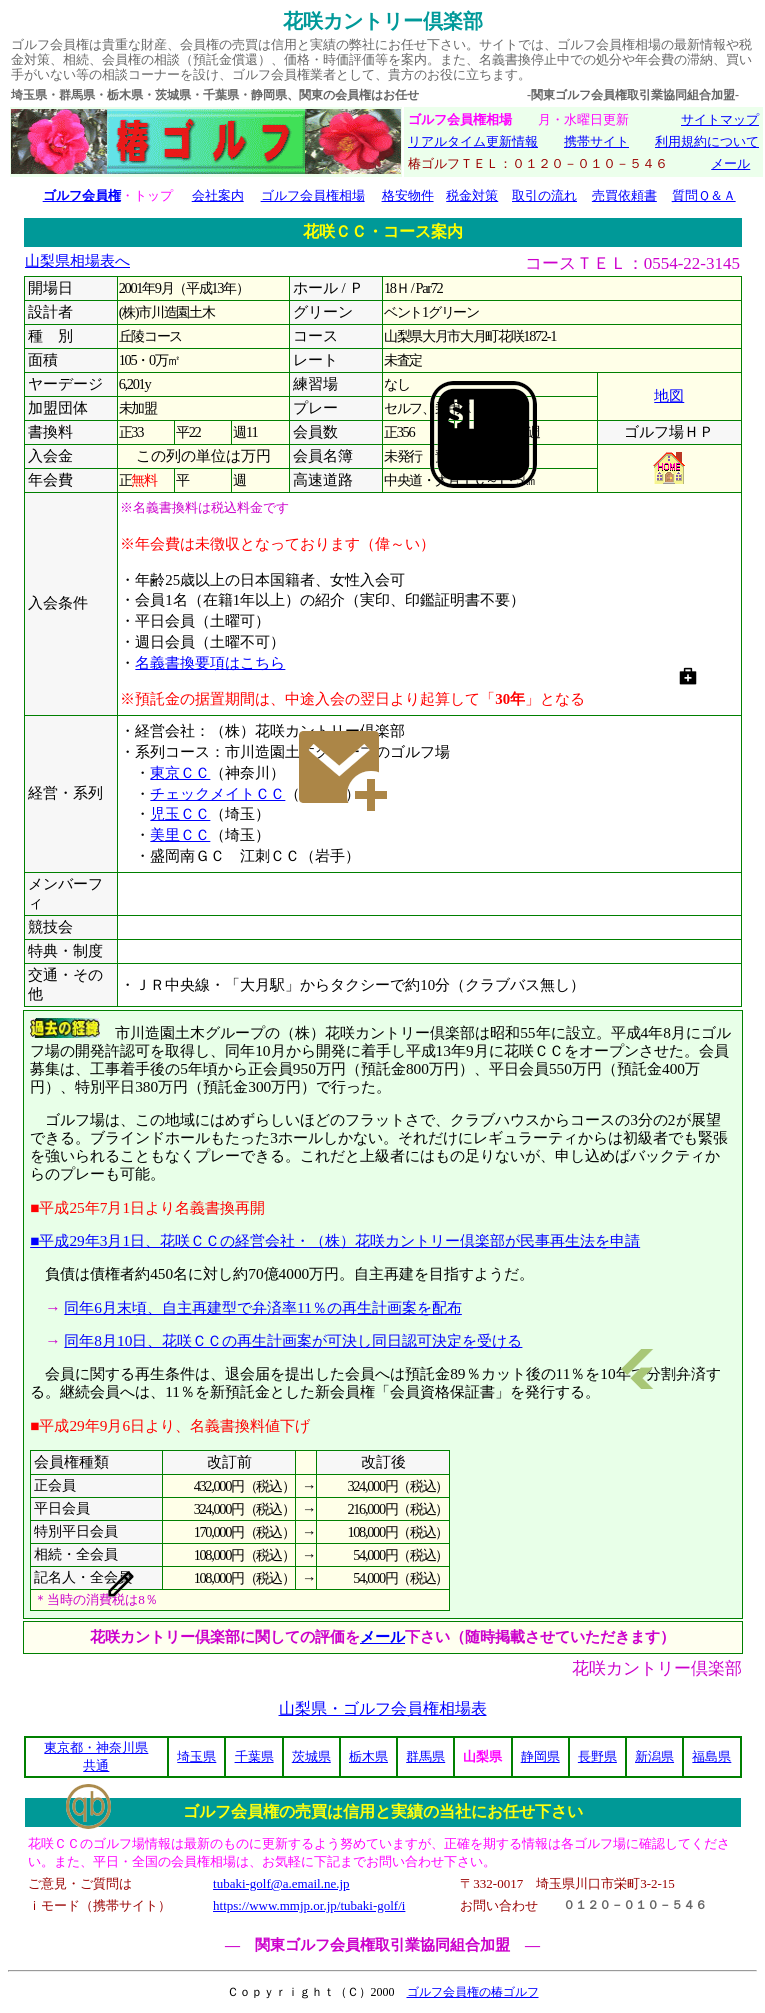  Describe the element at coordinates (121, 1584) in the screenshot. I see `edit content or text` at that location.